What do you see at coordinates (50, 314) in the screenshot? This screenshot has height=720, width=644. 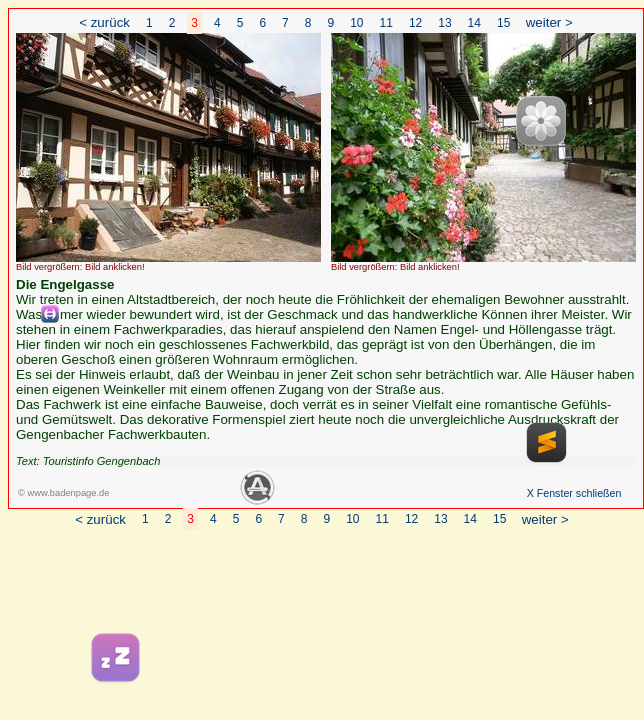 I see `open HyperPlay gaming launcher` at bounding box center [50, 314].